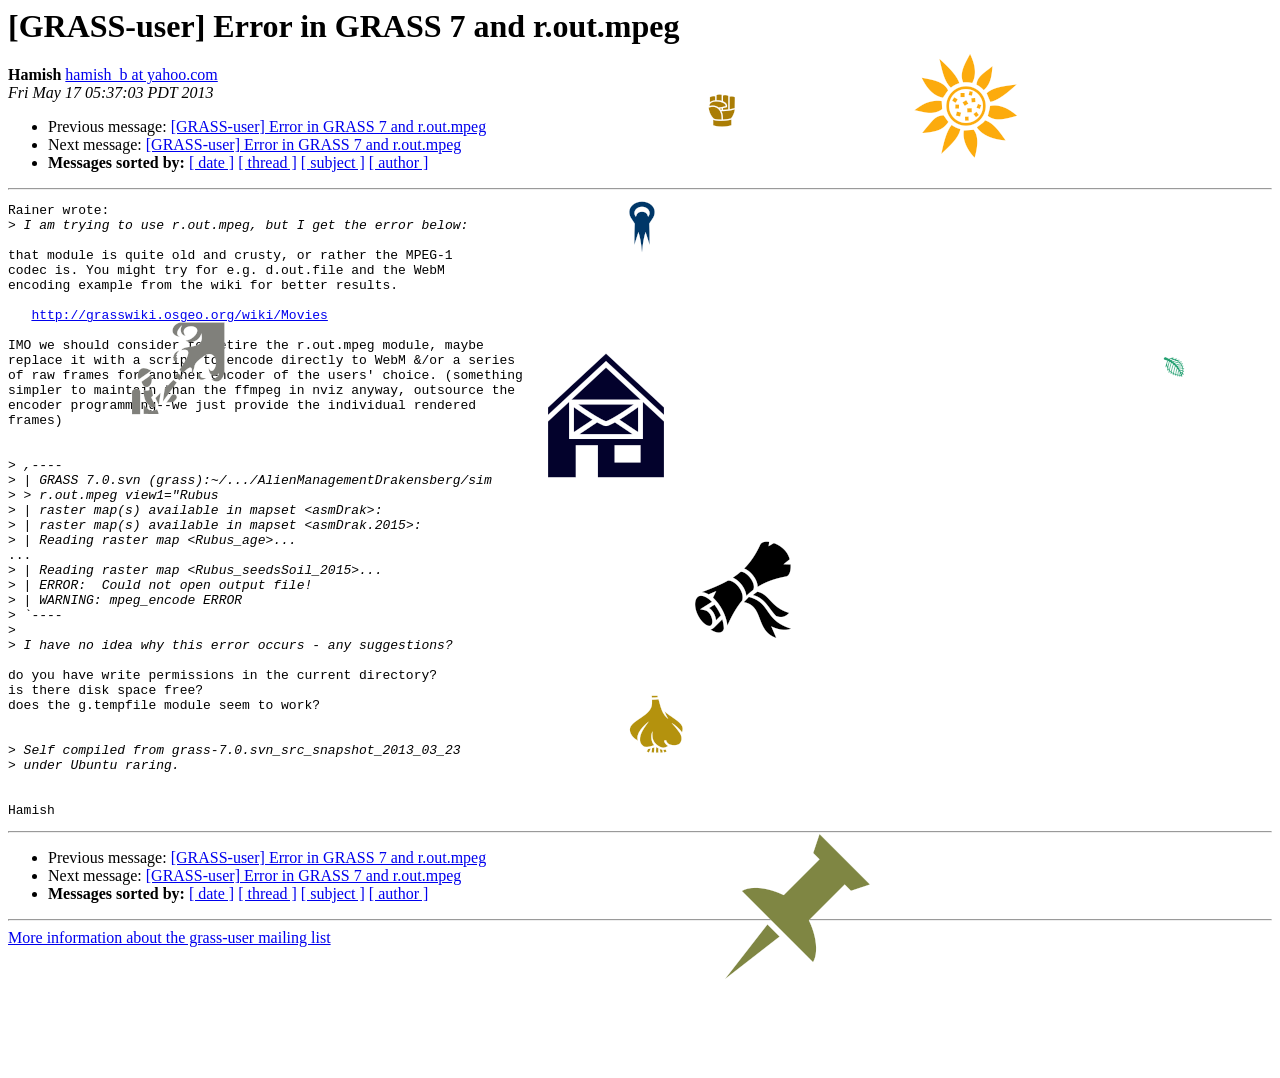 The height and width of the screenshot is (1078, 1280). What do you see at coordinates (178, 368) in the screenshot?
I see `select flamethrower unit or weapon class` at bounding box center [178, 368].